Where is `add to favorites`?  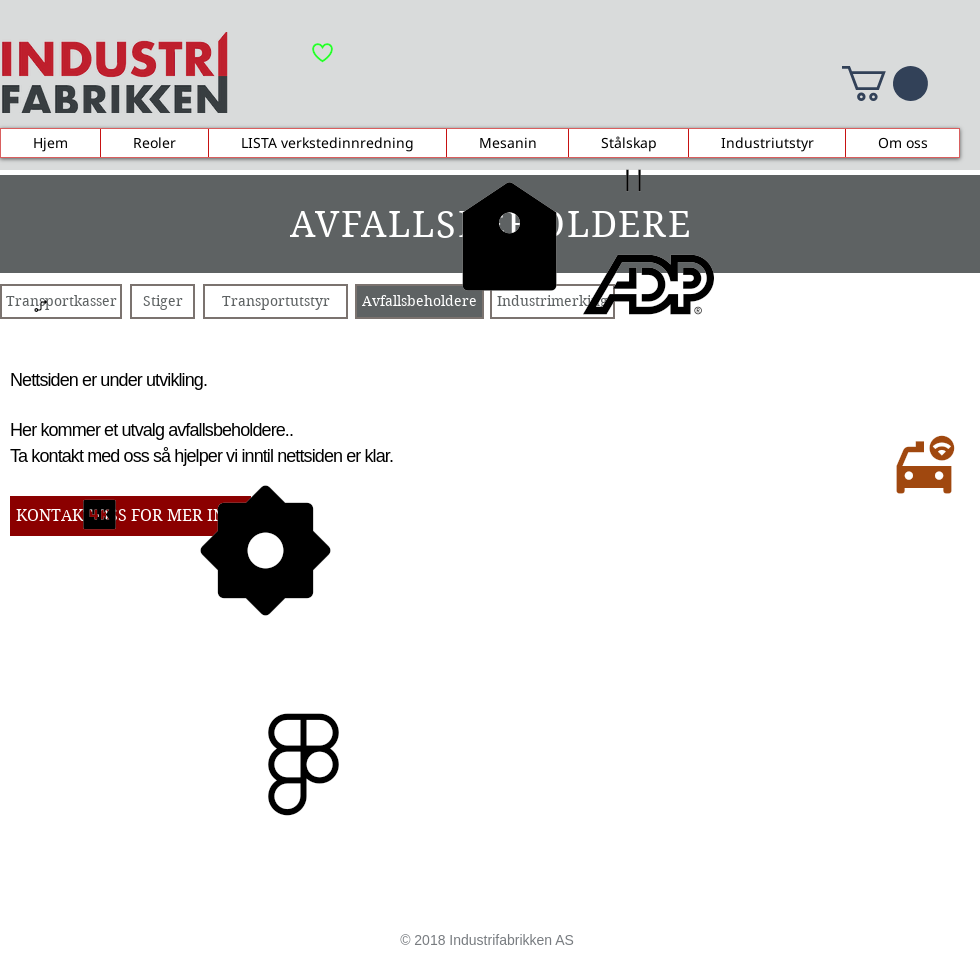 add to favorites is located at coordinates (322, 52).